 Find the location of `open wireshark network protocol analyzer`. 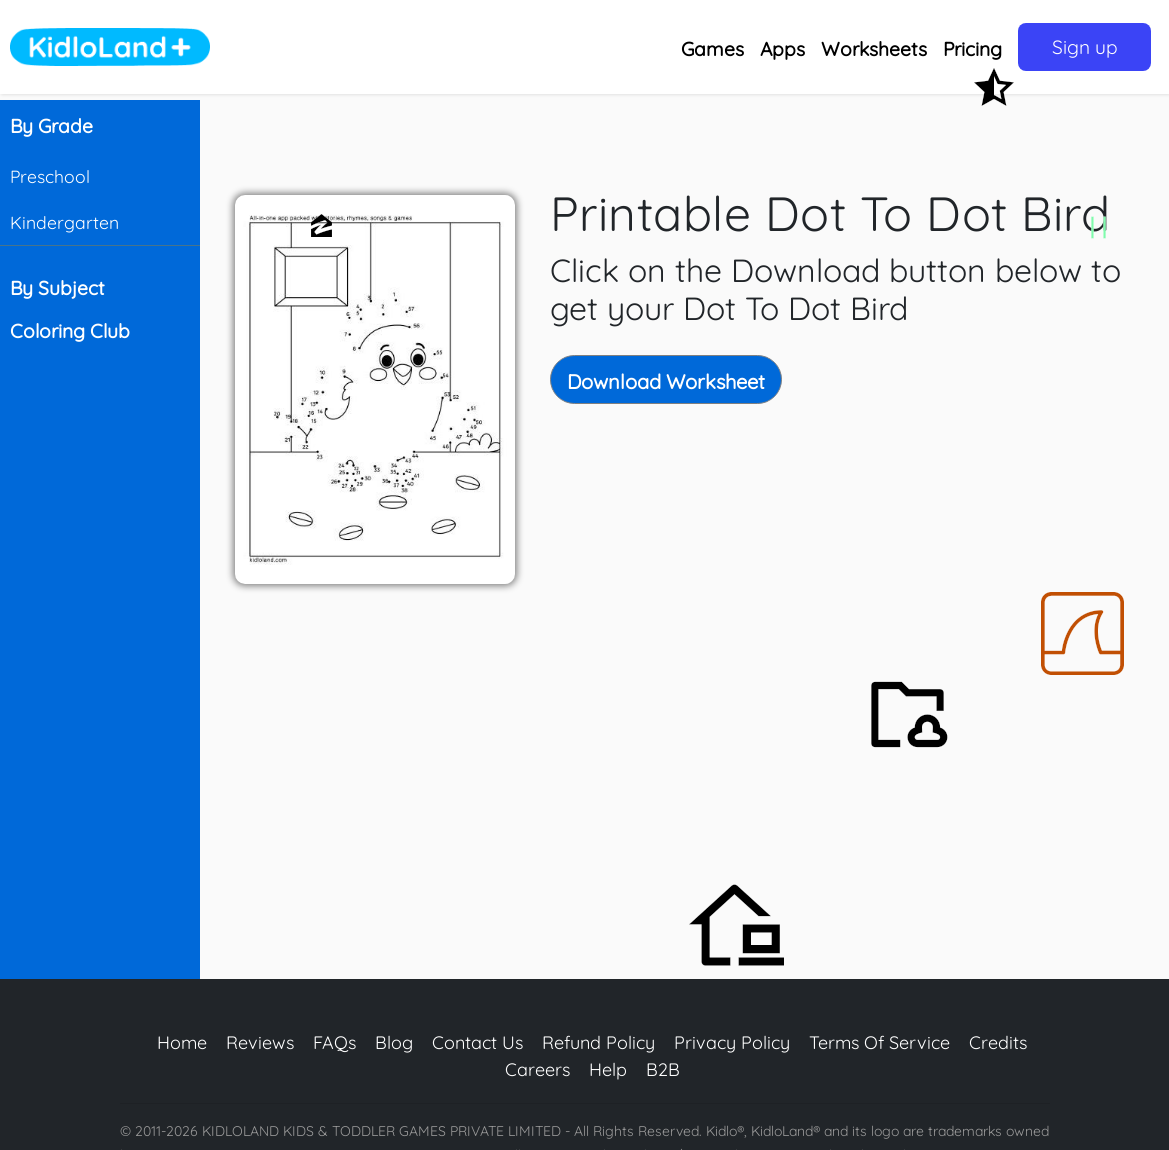

open wireshark network protocol analyzer is located at coordinates (1082, 633).